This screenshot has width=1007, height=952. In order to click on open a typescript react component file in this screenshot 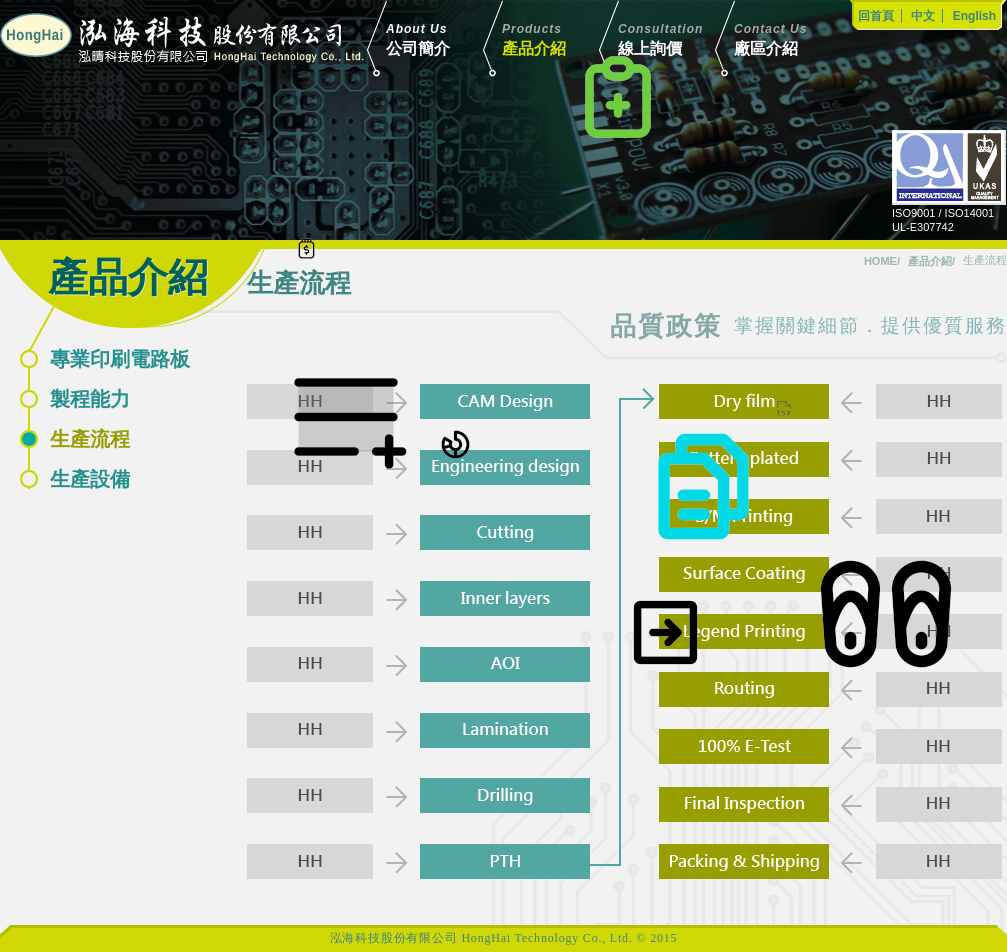, I will do `click(784, 409)`.